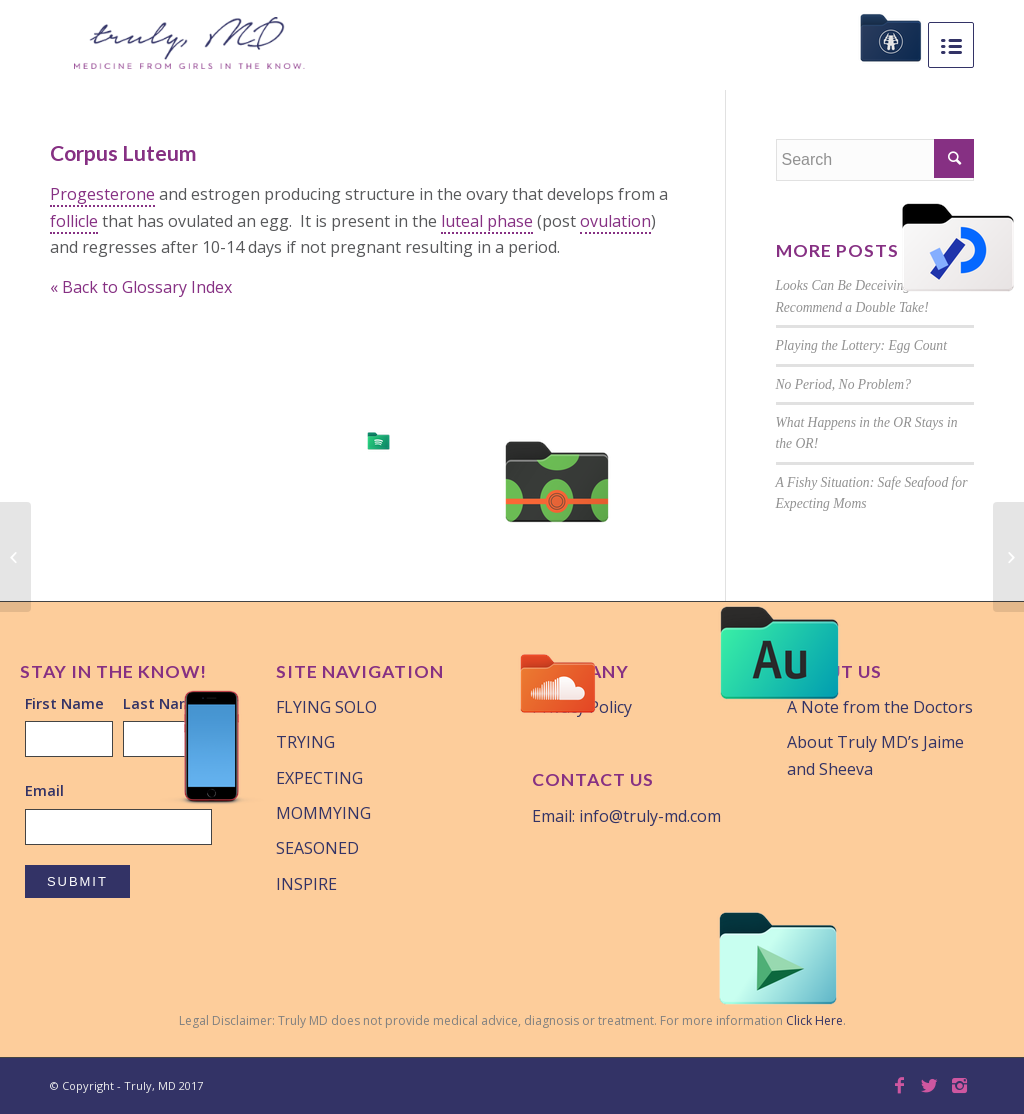  What do you see at coordinates (957, 250) in the screenshot?
I see `folder containing files currently being processed` at bounding box center [957, 250].